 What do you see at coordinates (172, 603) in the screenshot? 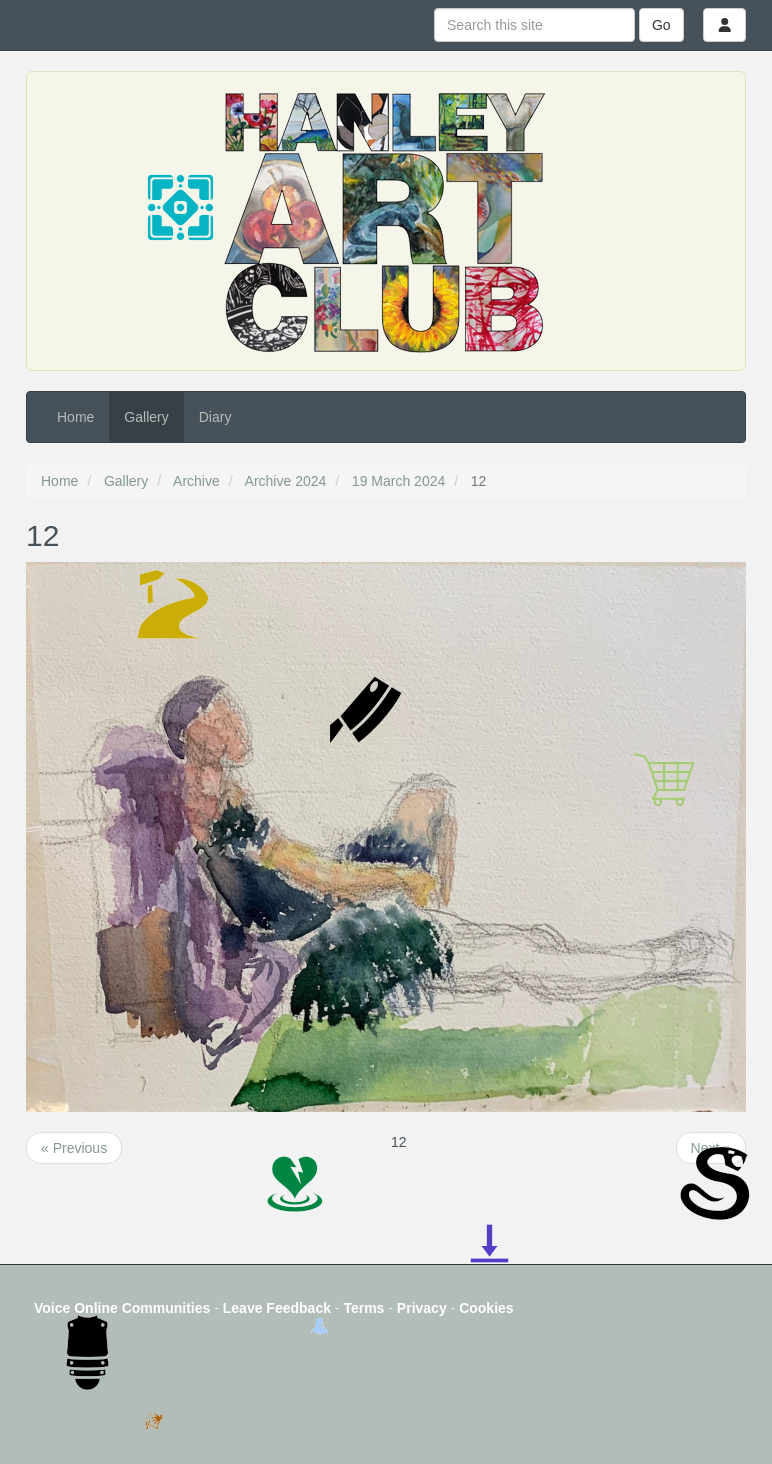
I see `view hiking or walking trail routes` at bounding box center [172, 603].